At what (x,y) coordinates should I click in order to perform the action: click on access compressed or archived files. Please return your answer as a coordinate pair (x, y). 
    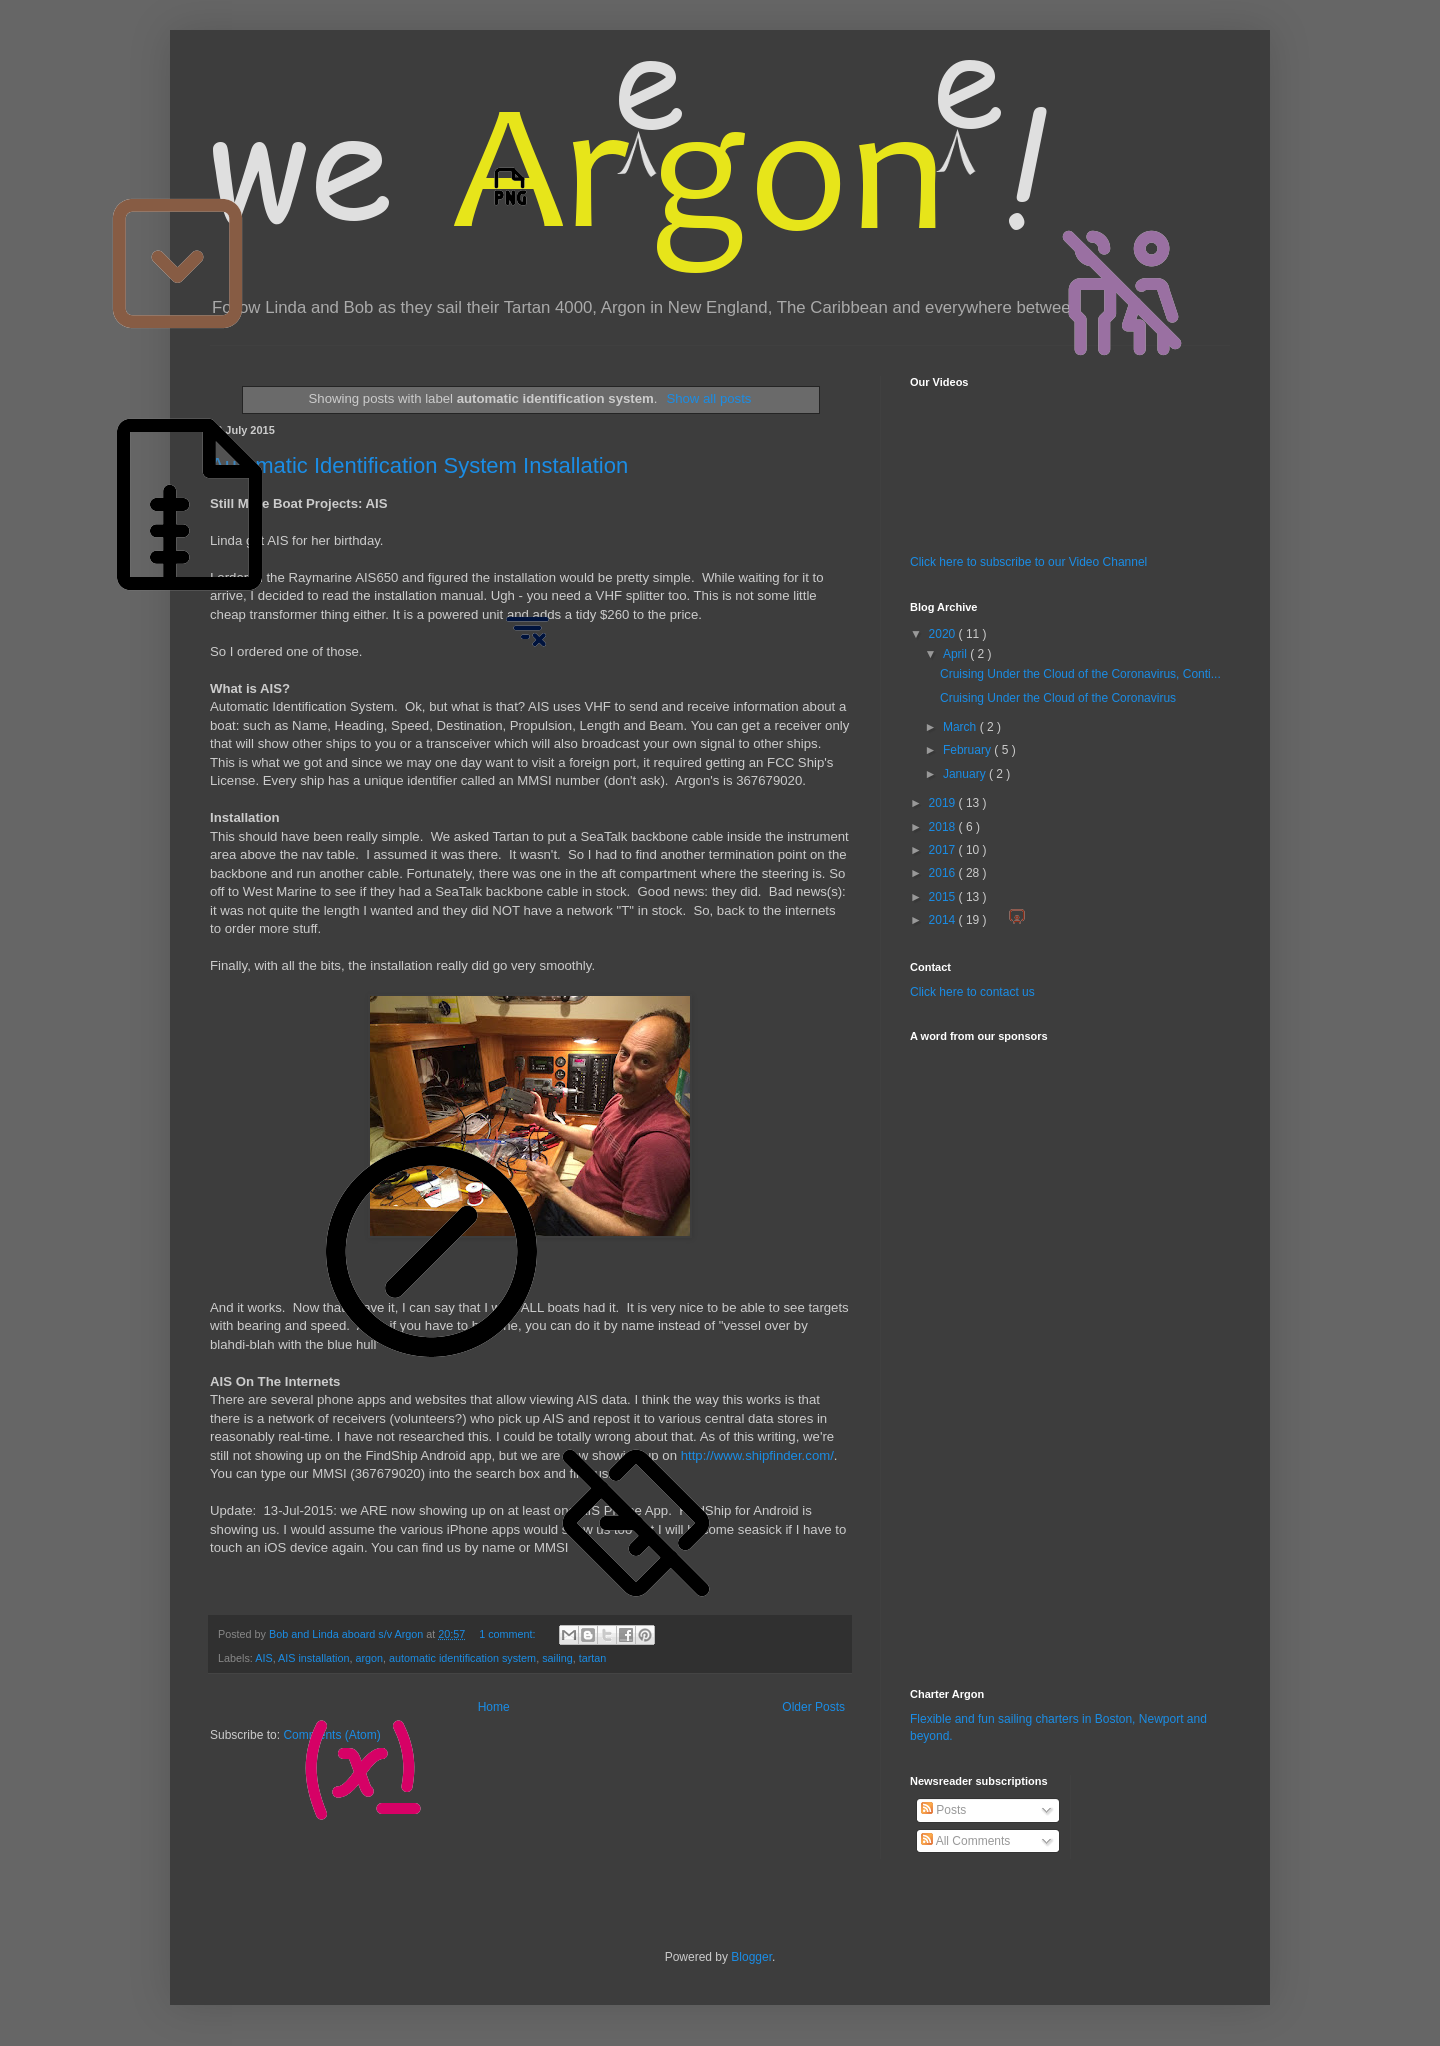
    Looking at the image, I should click on (189, 504).